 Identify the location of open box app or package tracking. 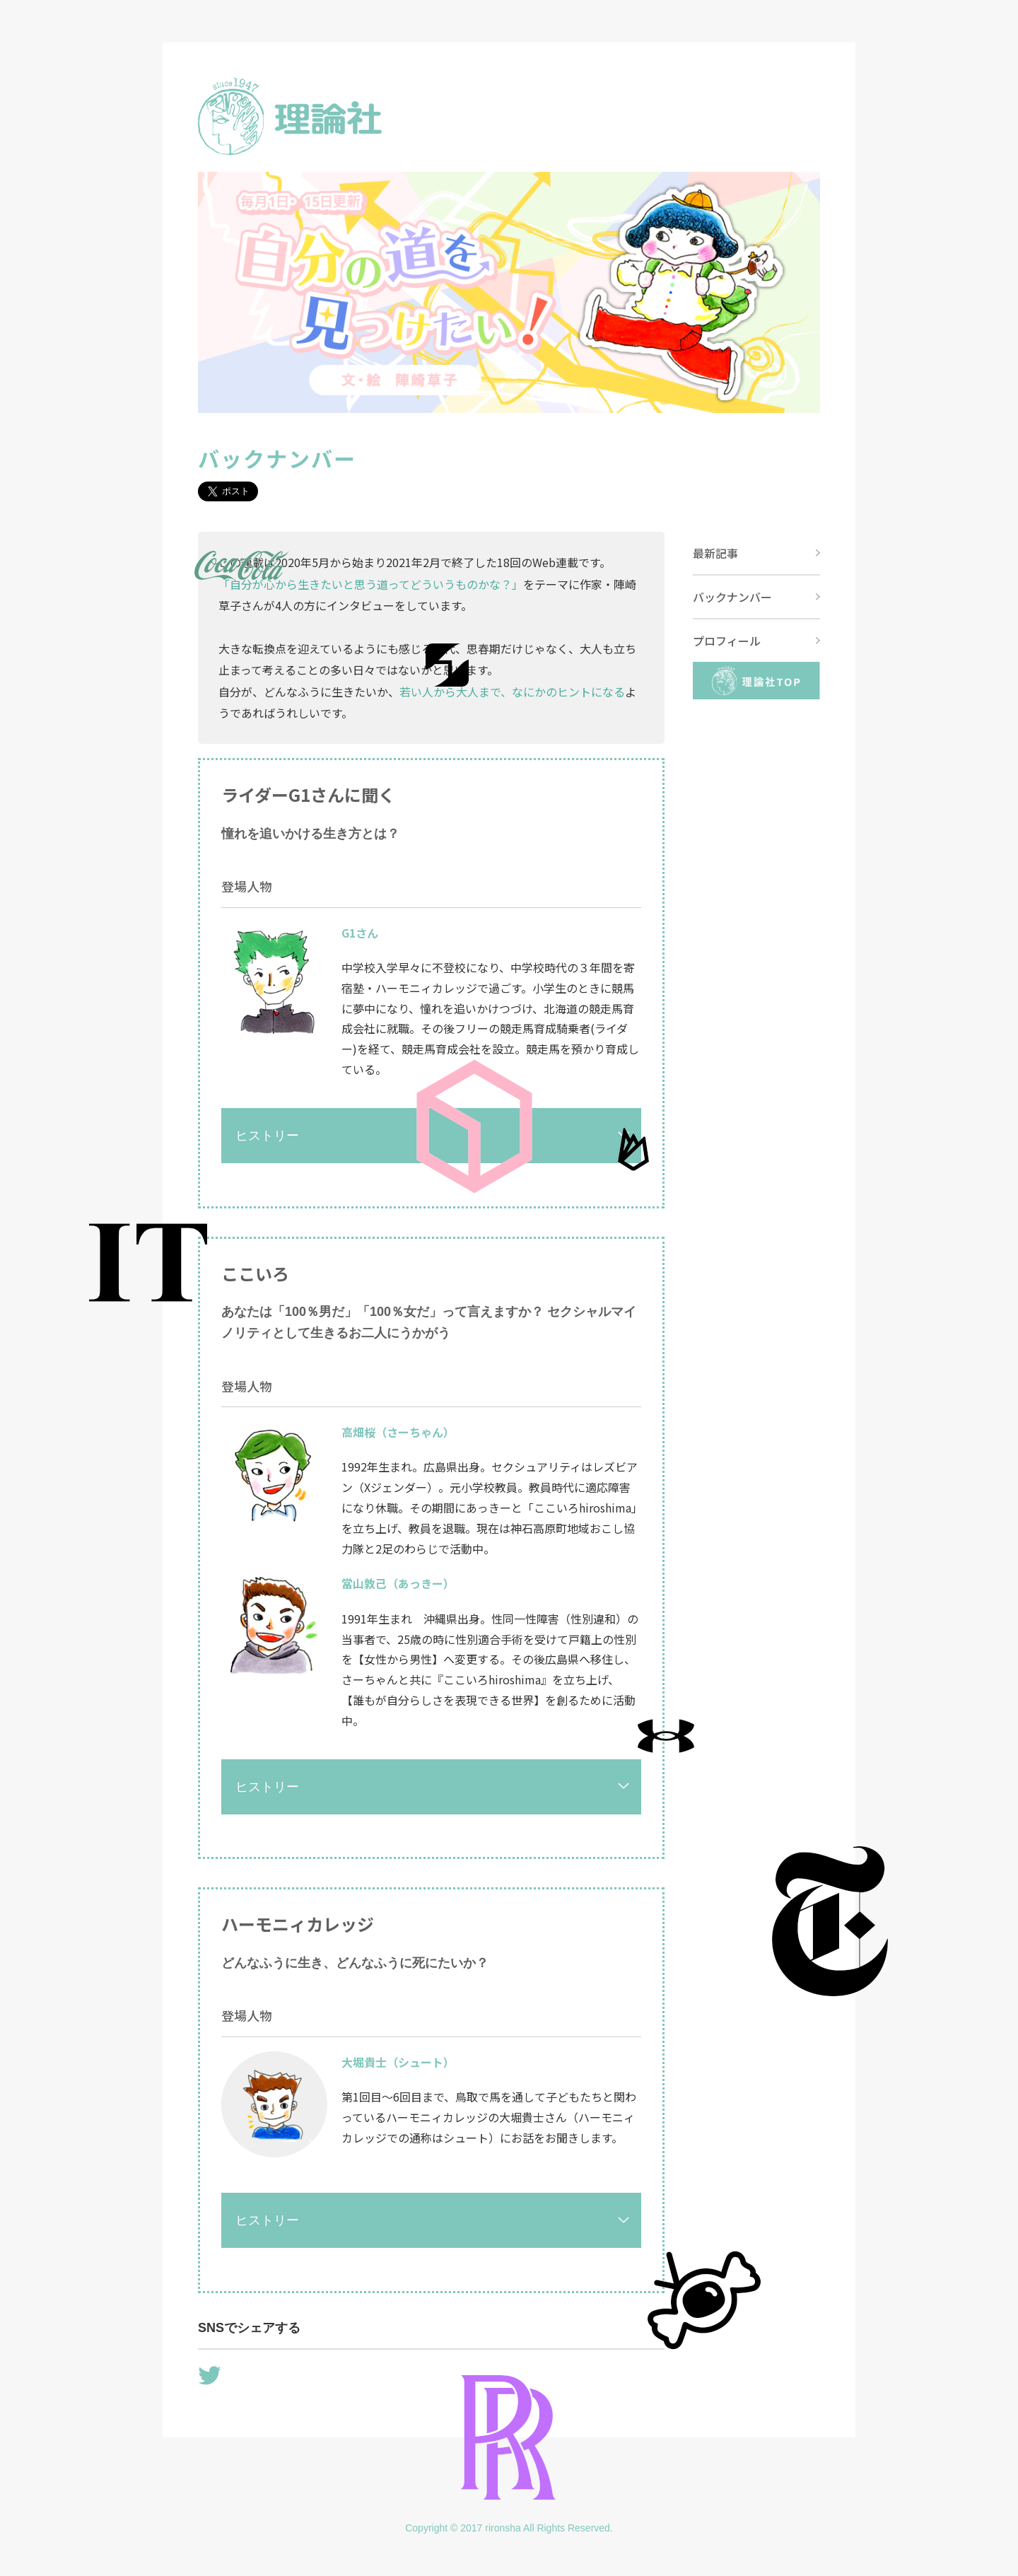
(474, 1126).